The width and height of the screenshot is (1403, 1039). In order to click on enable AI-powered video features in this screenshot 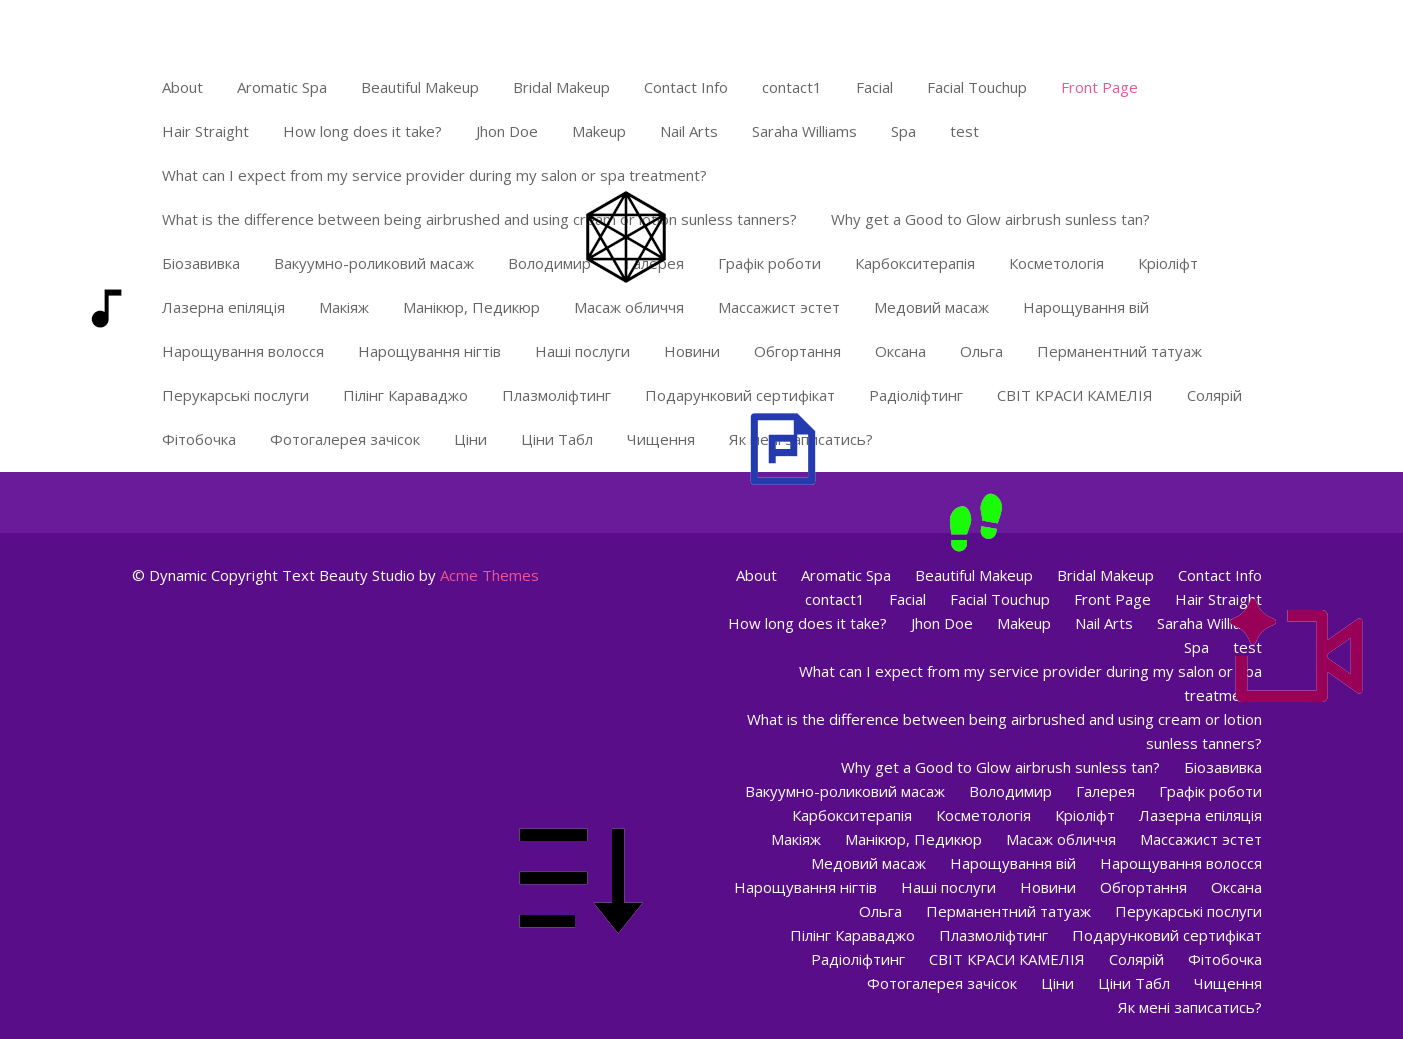, I will do `click(1299, 656)`.